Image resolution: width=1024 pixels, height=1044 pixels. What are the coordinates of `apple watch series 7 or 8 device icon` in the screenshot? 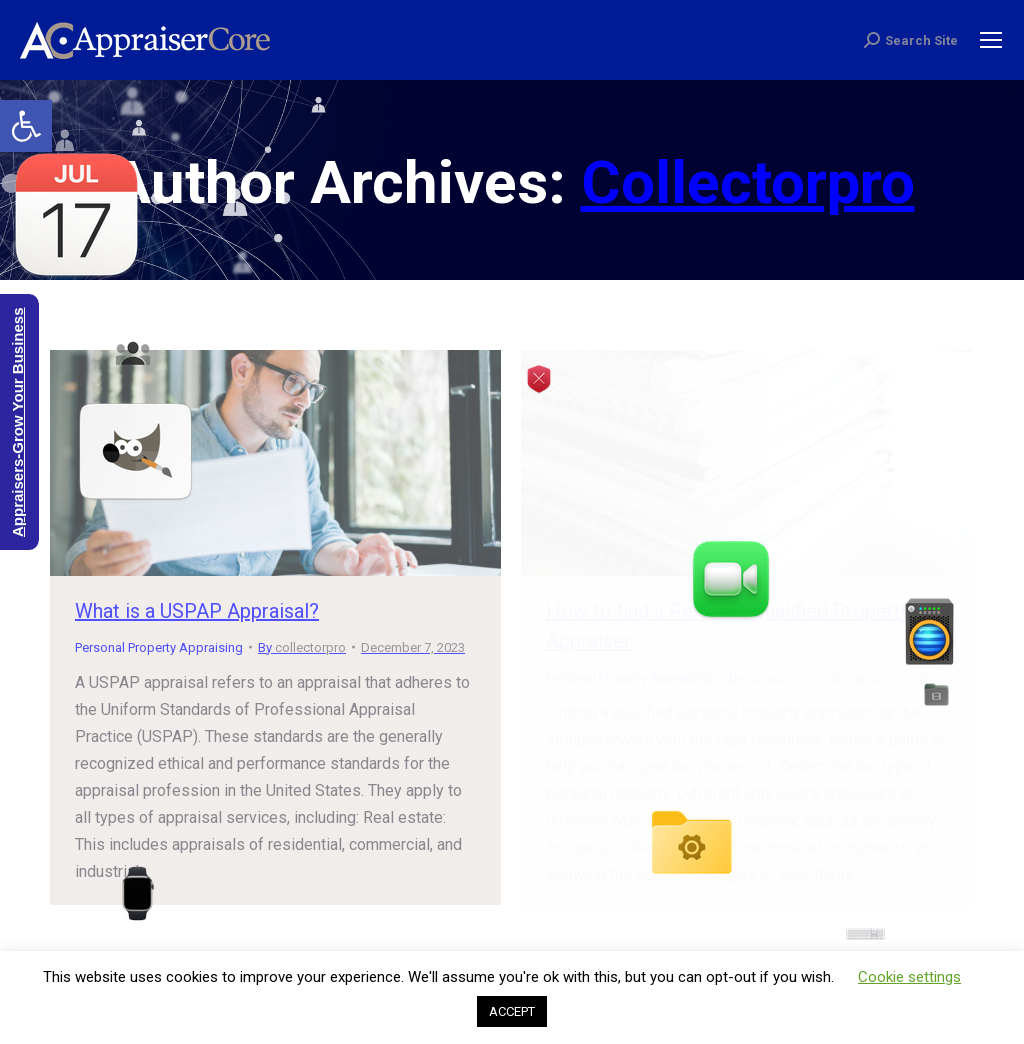 It's located at (137, 893).